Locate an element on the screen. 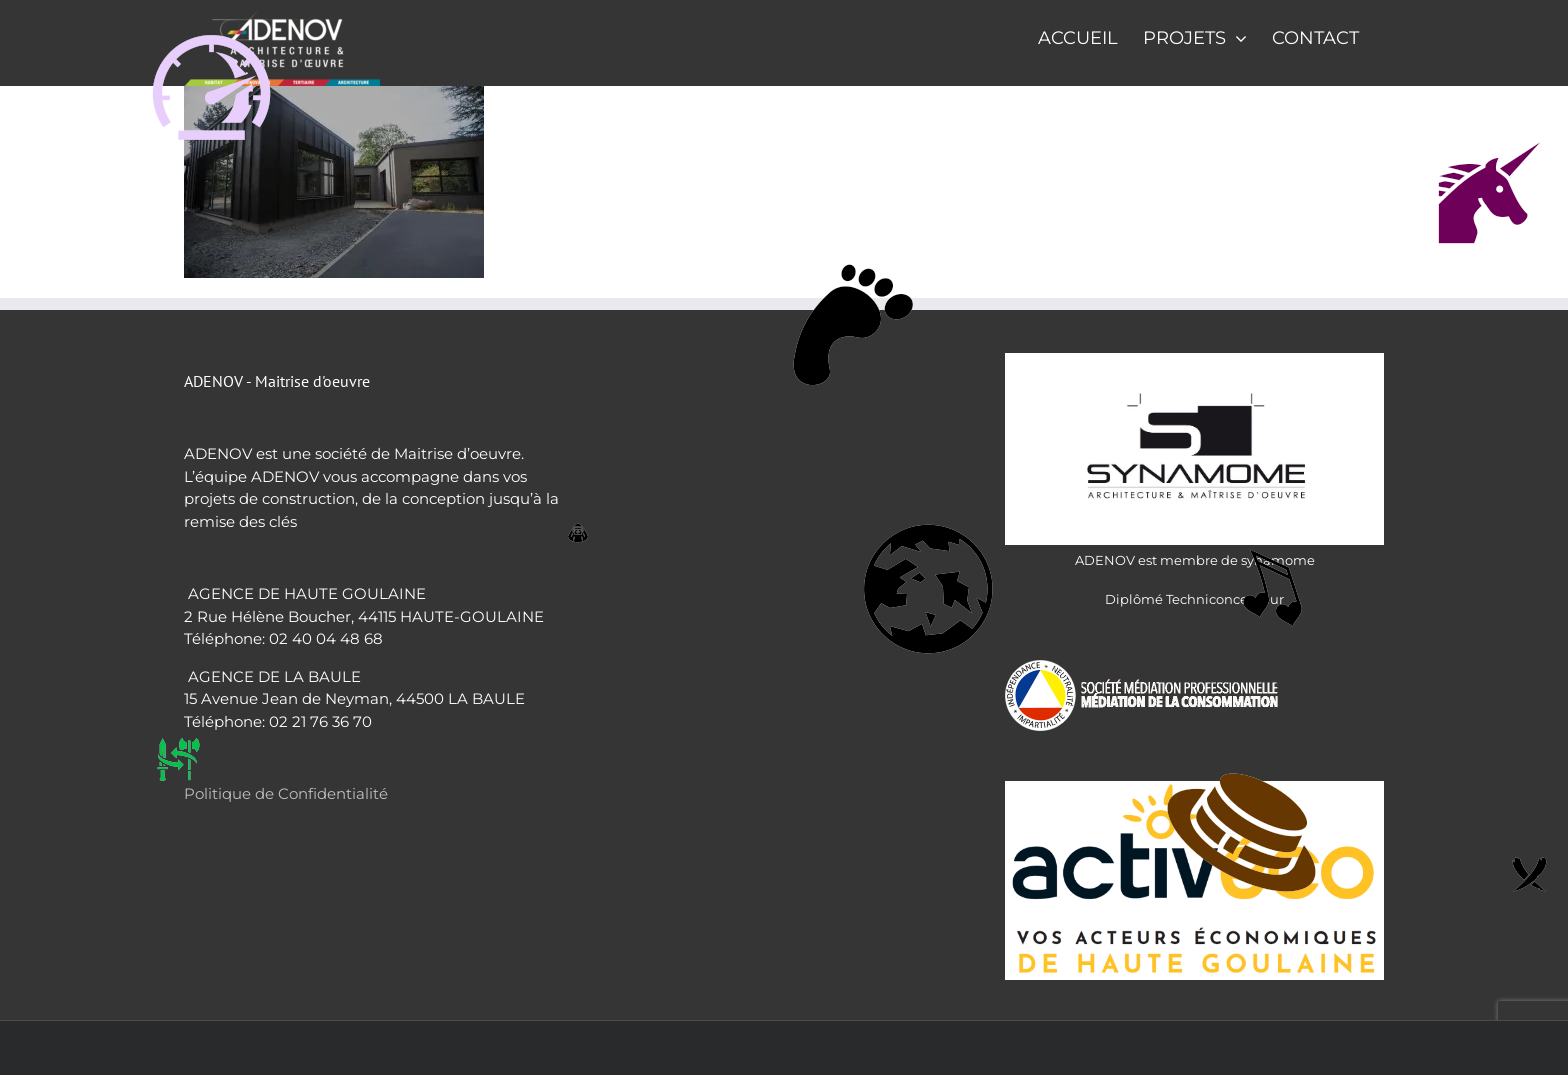 The image size is (1568, 1075). ivory tusks item or resource in a game is located at coordinates (1529, 874).